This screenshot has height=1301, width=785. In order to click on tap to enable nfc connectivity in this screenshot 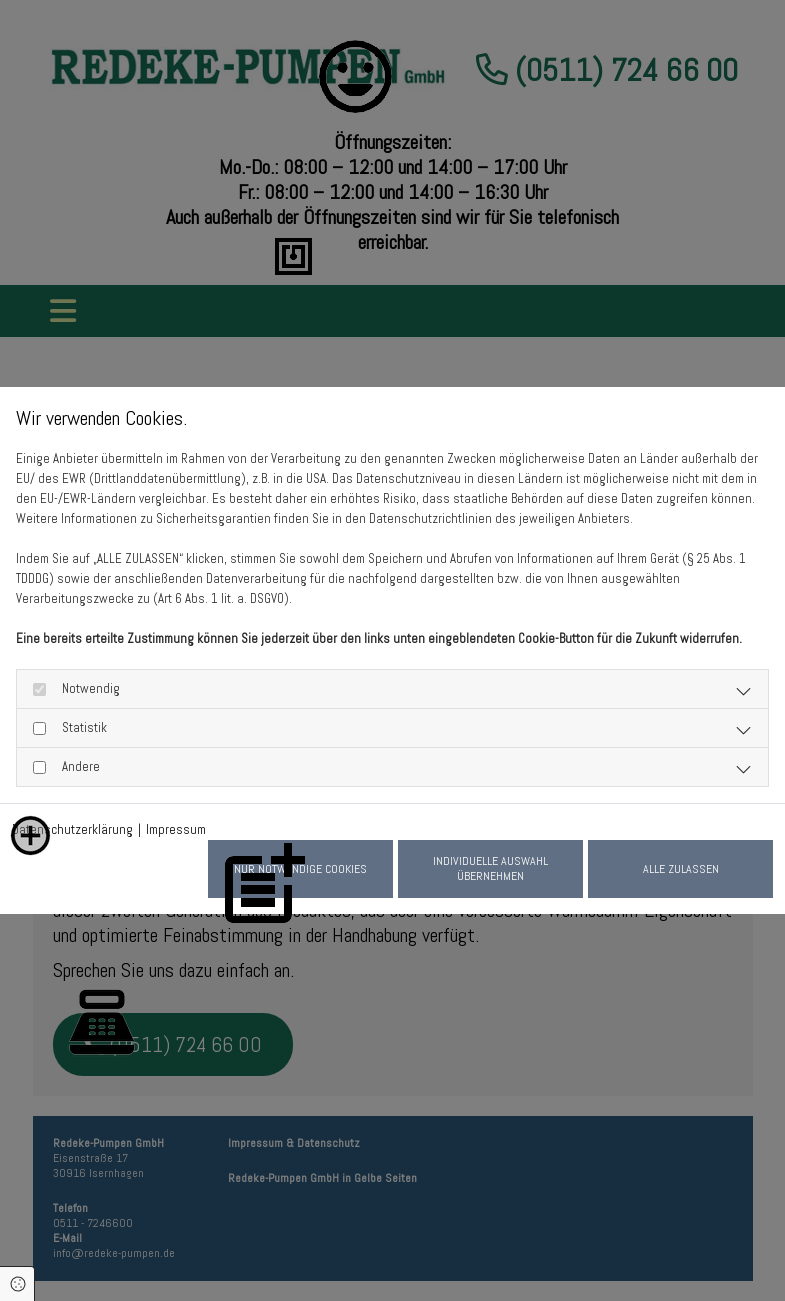, I will do `click(293, 256)`.